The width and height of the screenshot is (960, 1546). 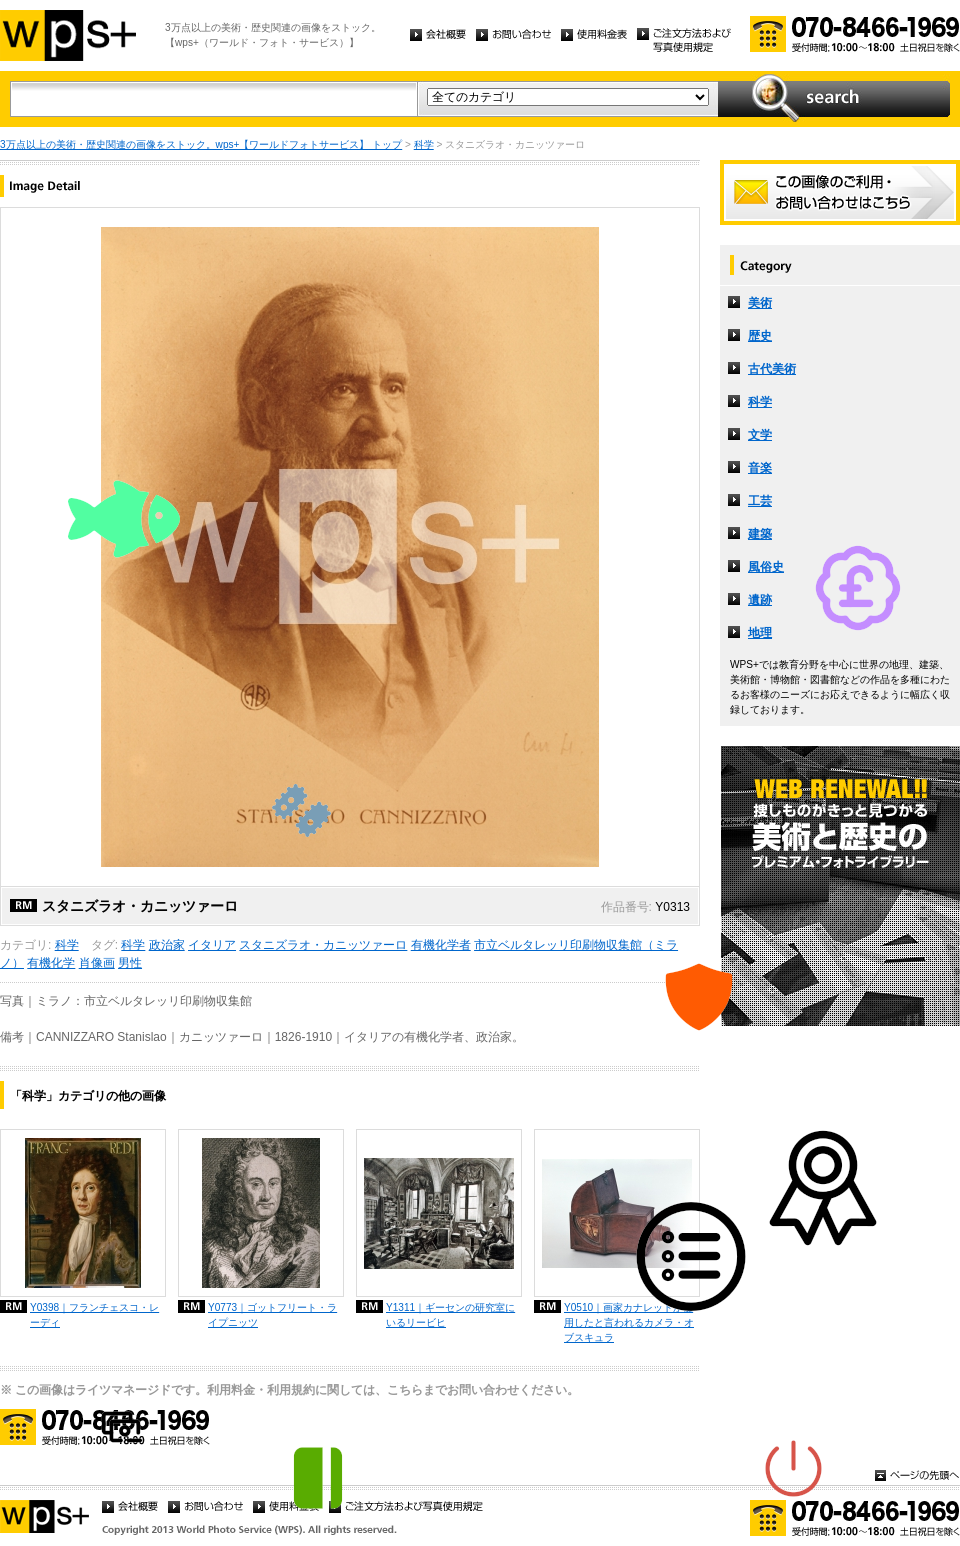 I want to click on turn off or shut down the device, so click(x=793, y=1468).